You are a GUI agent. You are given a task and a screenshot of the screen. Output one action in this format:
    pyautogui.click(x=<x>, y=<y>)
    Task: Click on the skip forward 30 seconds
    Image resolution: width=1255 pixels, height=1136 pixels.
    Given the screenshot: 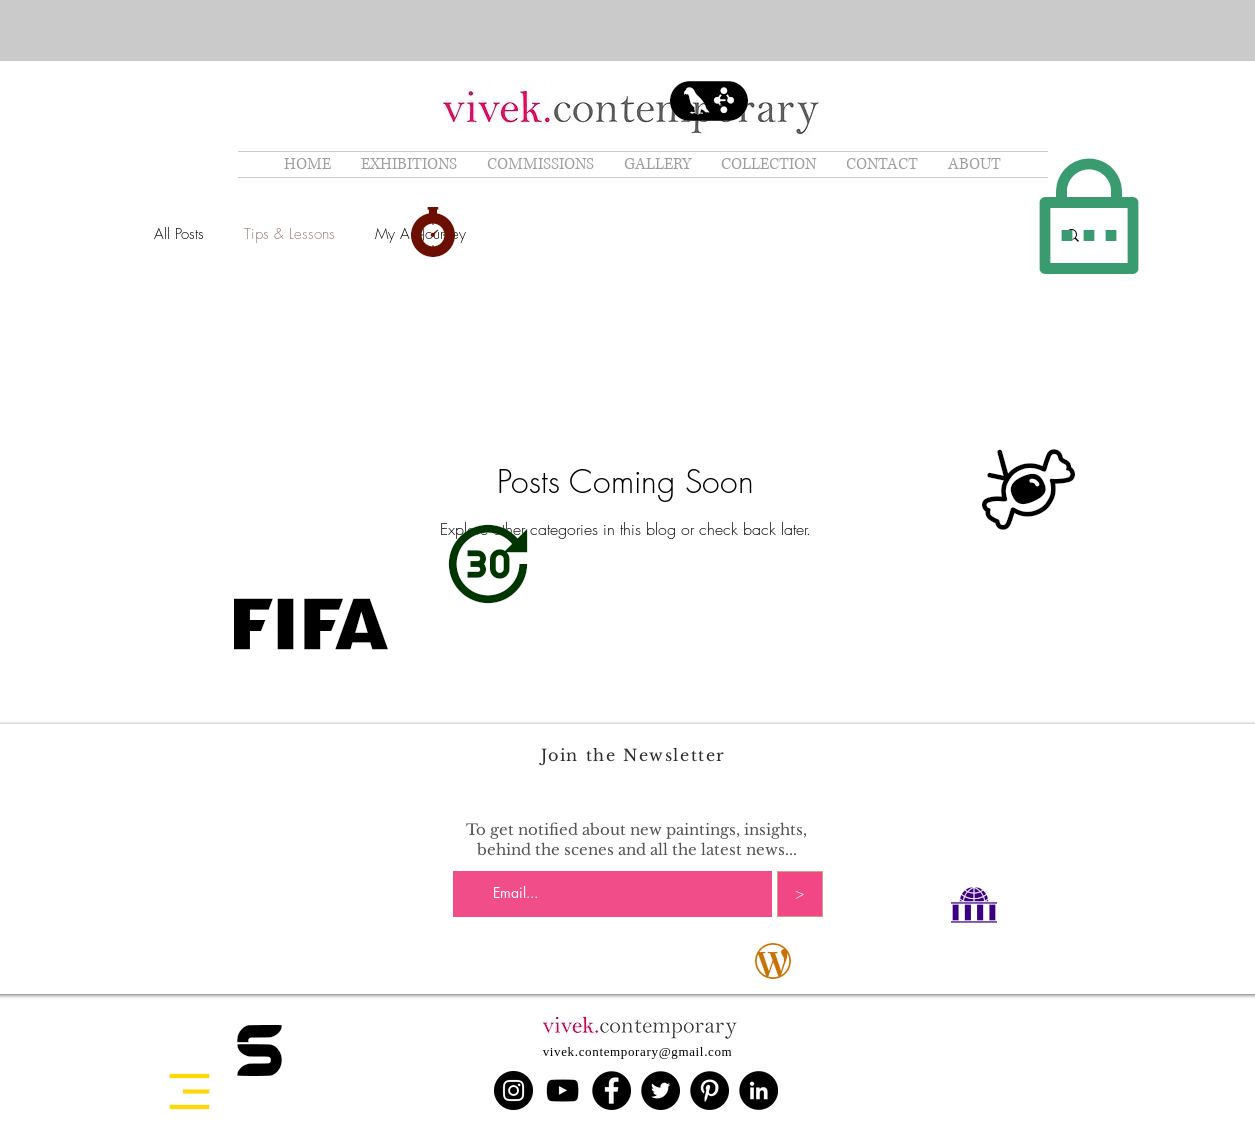 What is the action you would take?
    pyautogui.click(x=488, y=564)
    